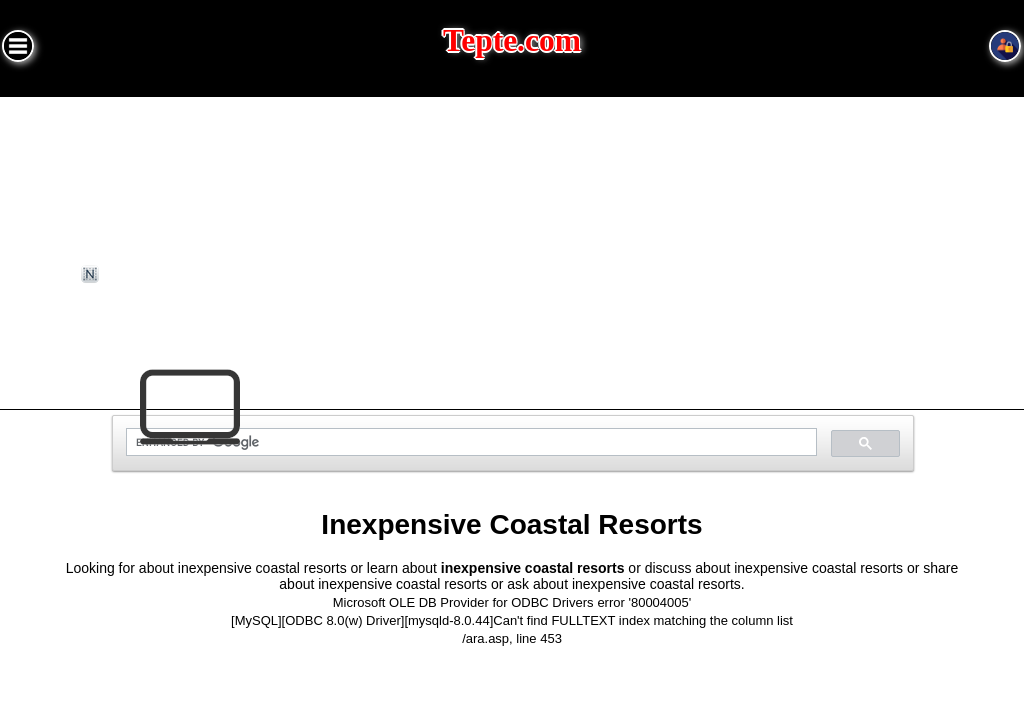  I want to click on indicates laptop or portable computer device, so click(190, 407).